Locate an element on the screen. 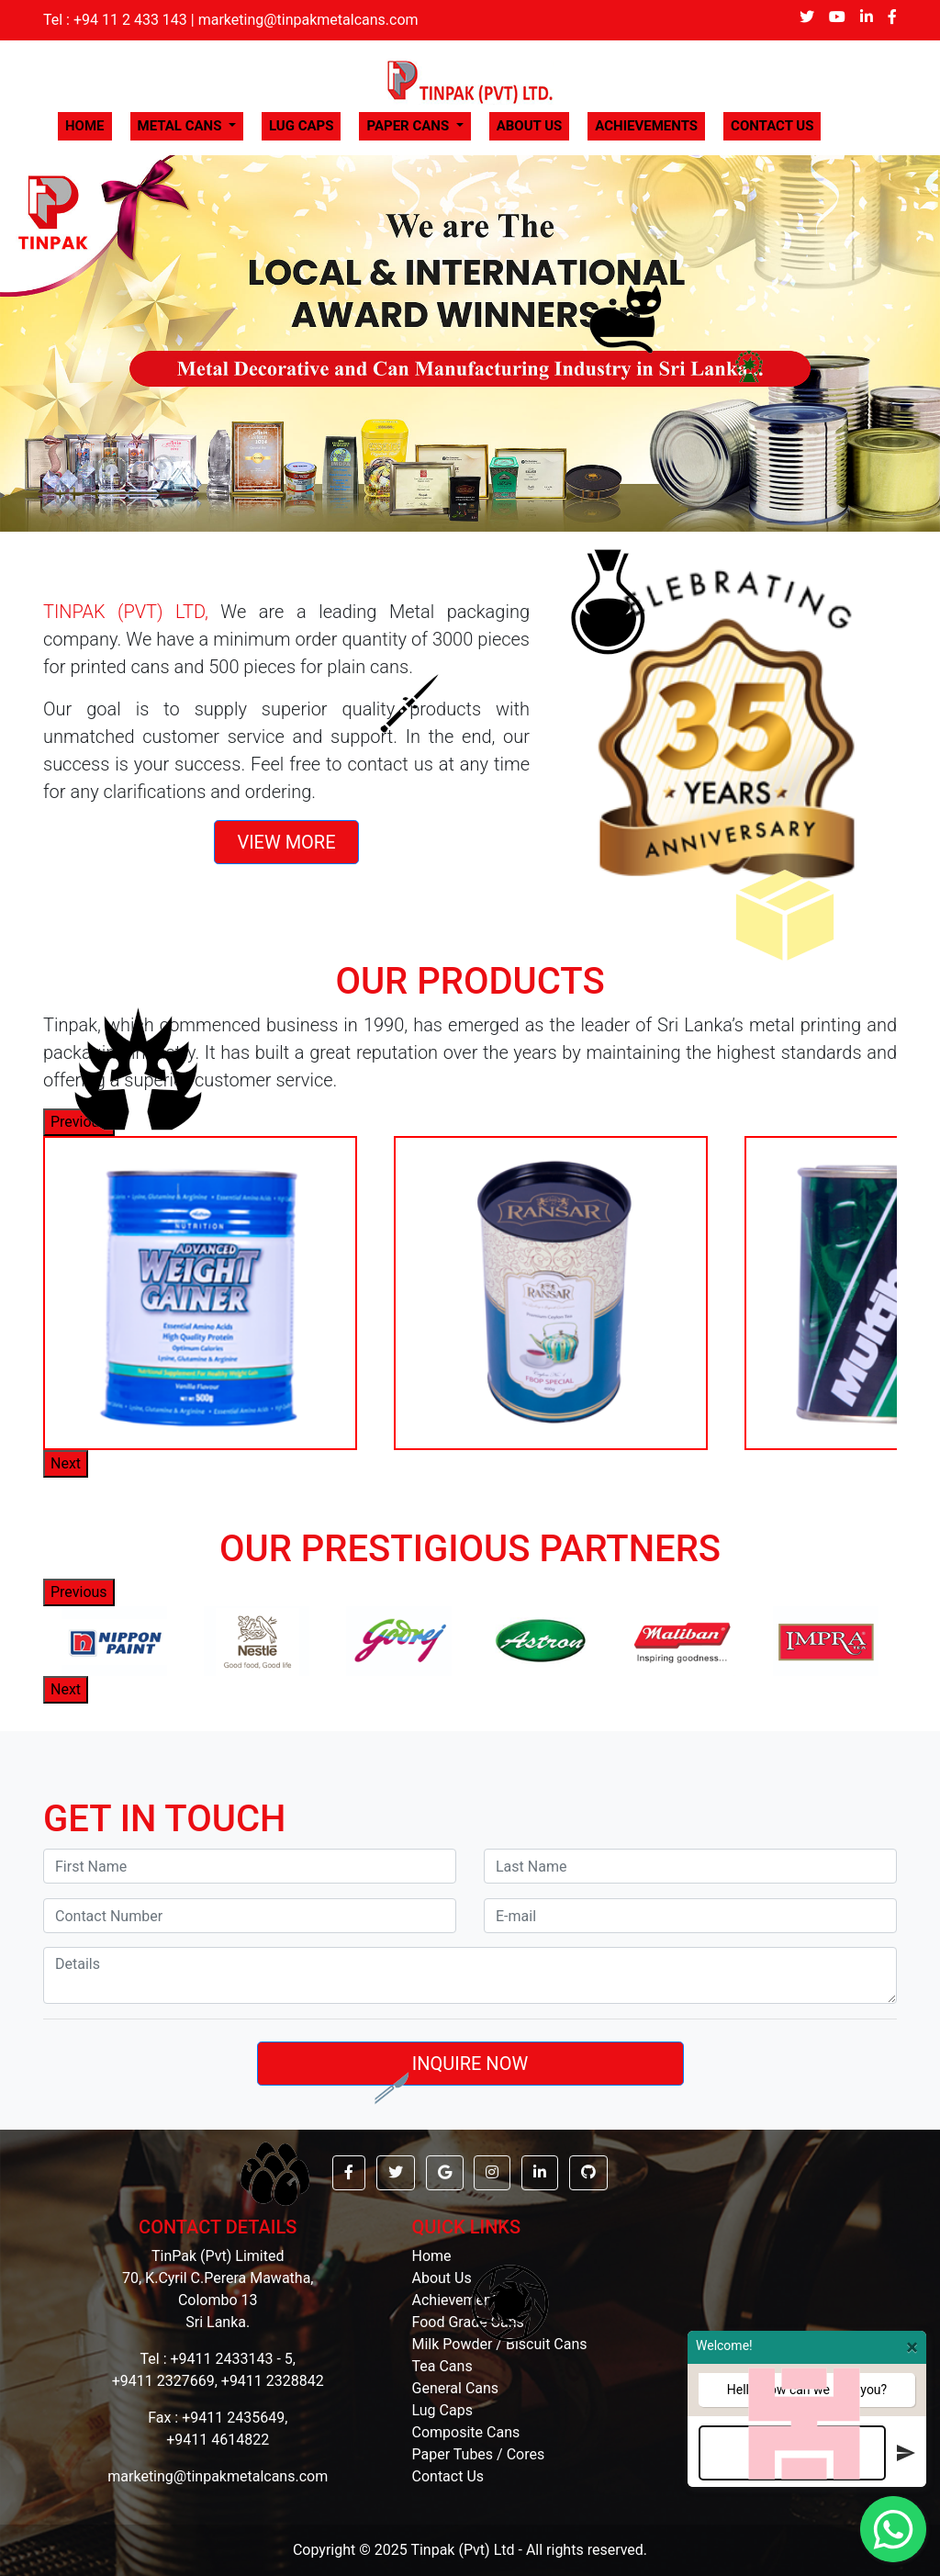  select cat as your avatar or character is located at coordinates (625, 318).